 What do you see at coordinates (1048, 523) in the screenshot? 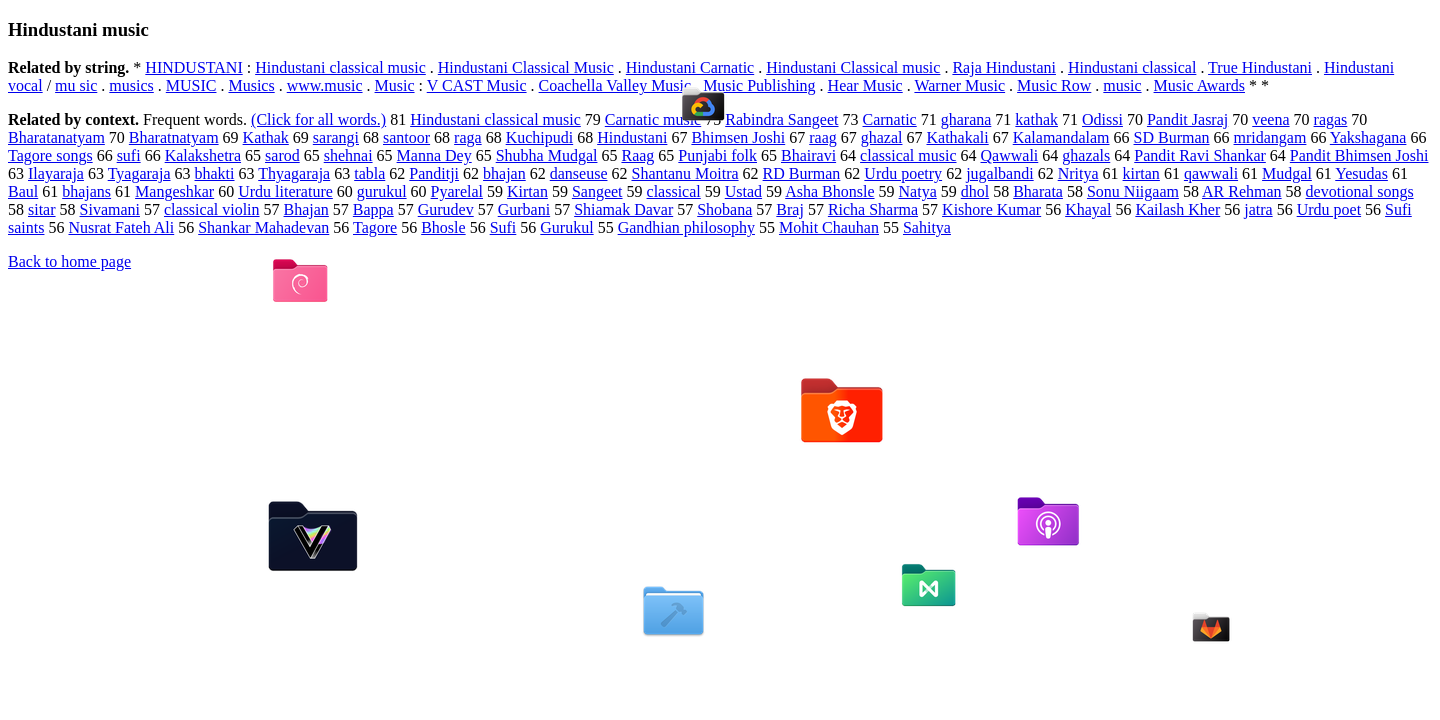
I see `open folder containing podcast files` at bounding box center [1048, 523].